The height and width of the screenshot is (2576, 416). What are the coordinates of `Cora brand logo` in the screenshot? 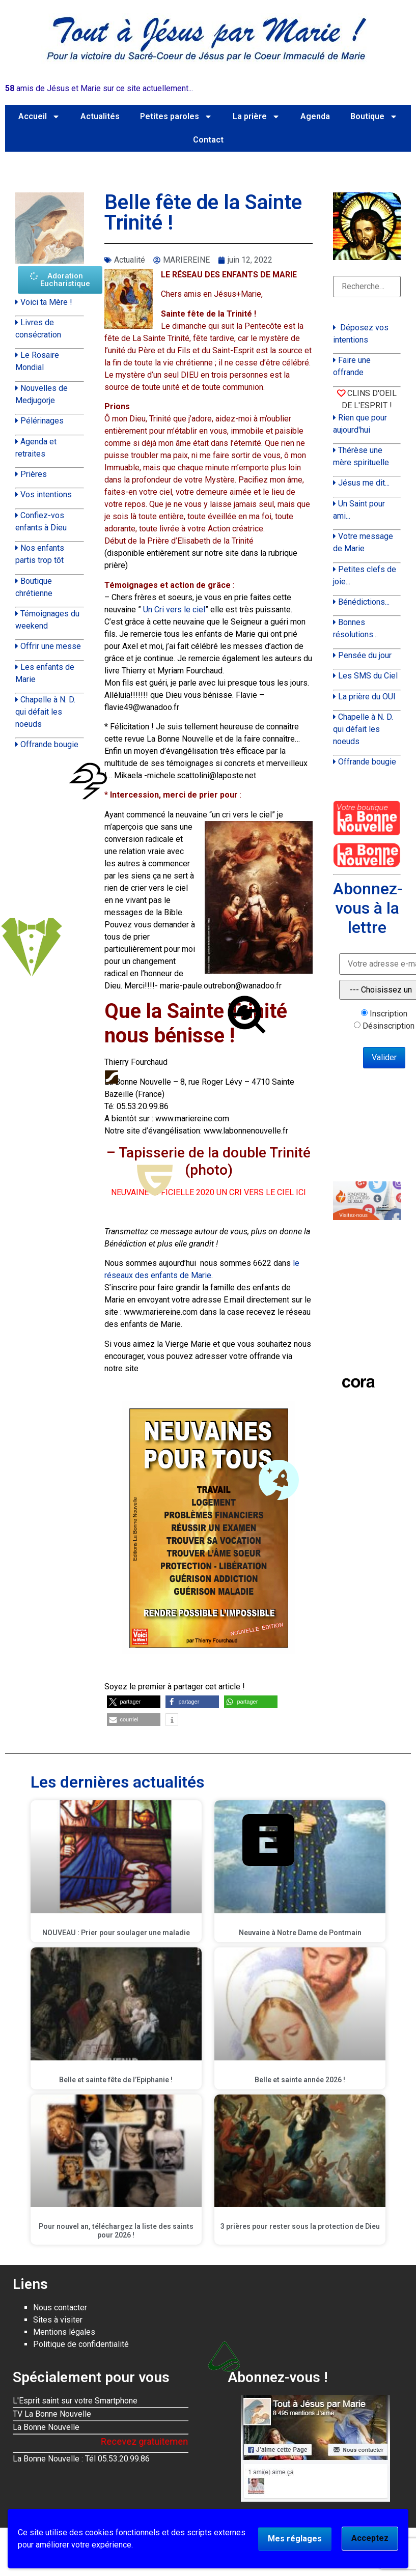 It's located at (358, 1383).